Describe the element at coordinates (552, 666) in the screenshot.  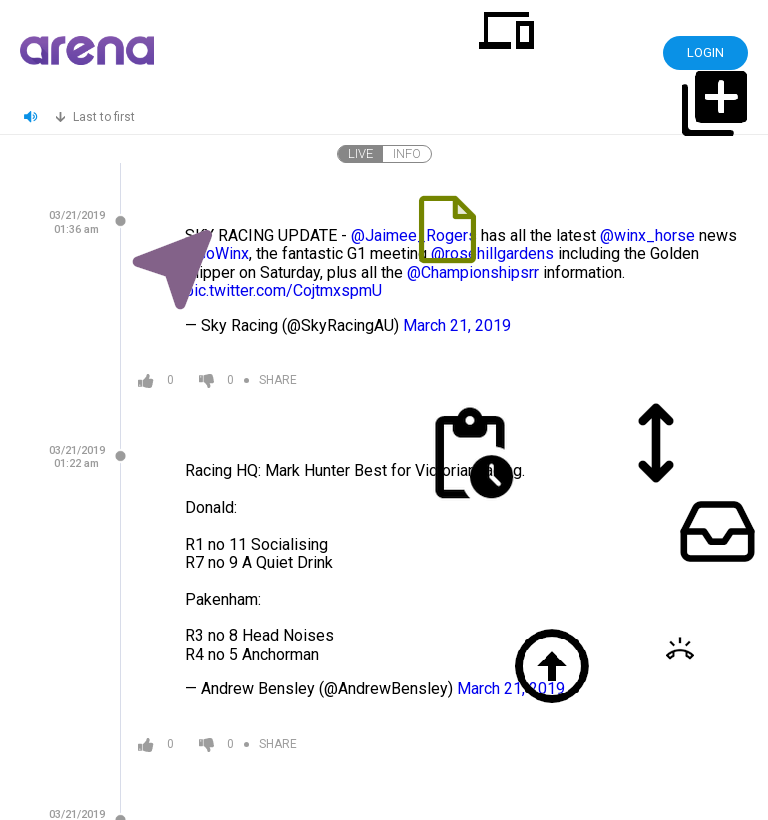
I see `upload a file or document` at that location.